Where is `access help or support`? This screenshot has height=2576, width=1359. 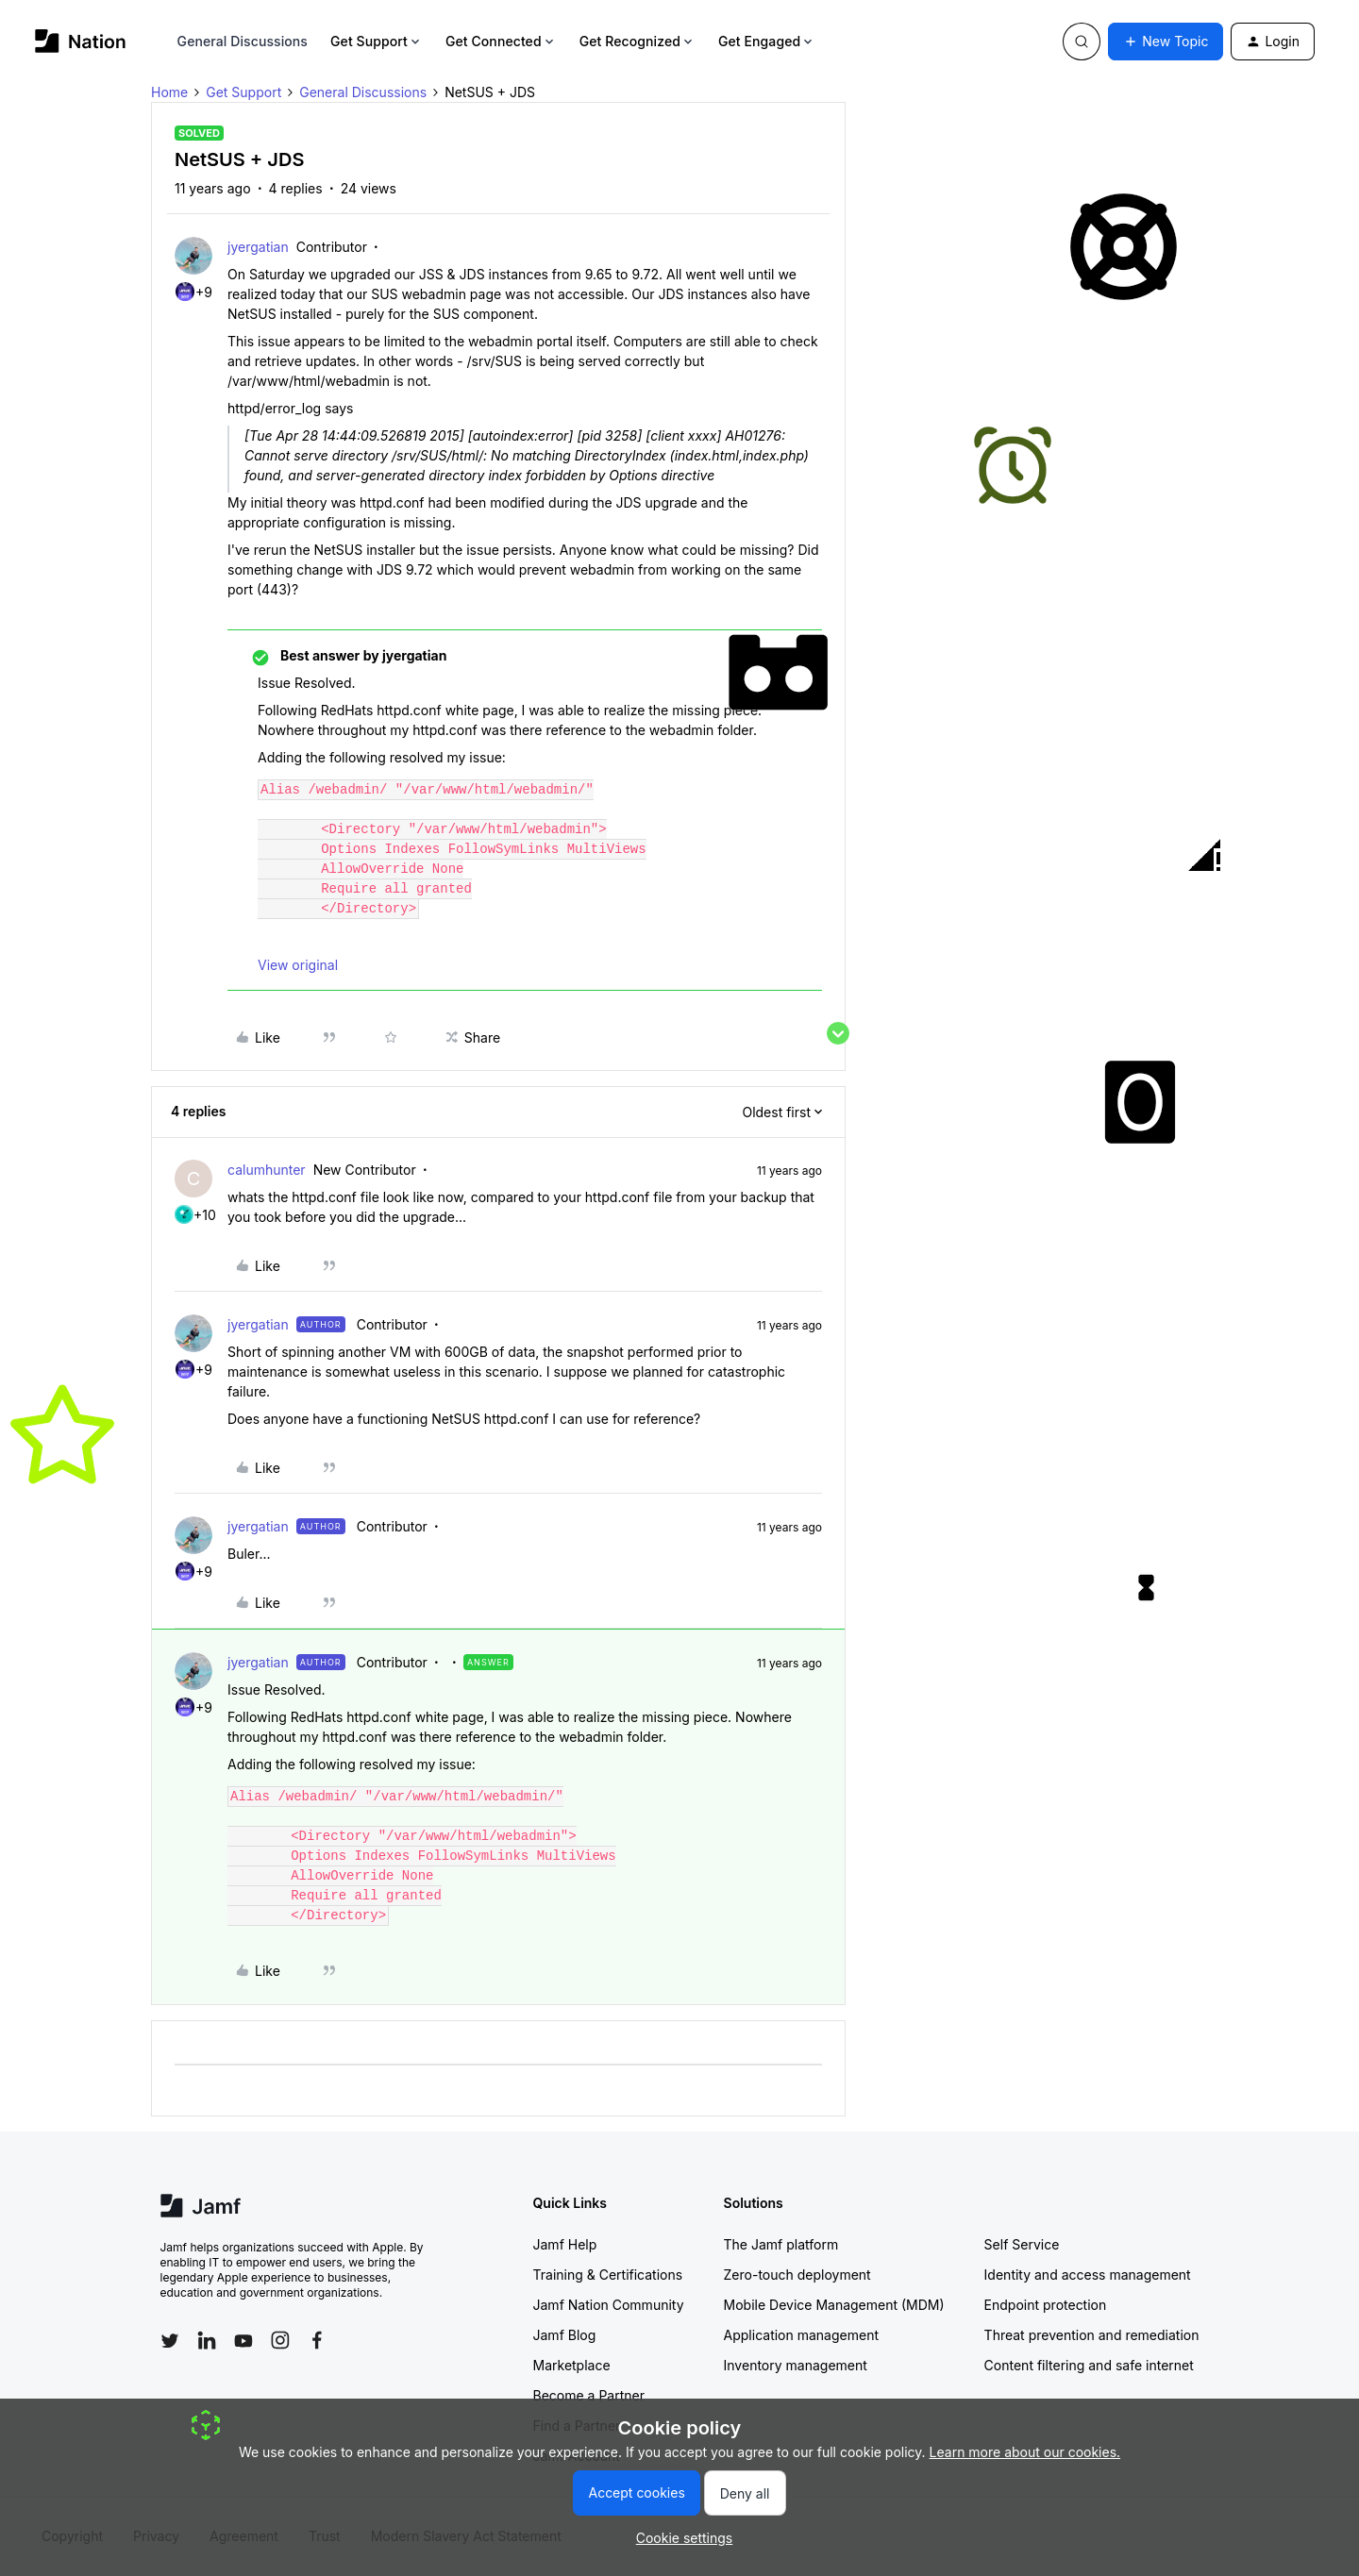 access help or support is located at coordinates (1123, 246).